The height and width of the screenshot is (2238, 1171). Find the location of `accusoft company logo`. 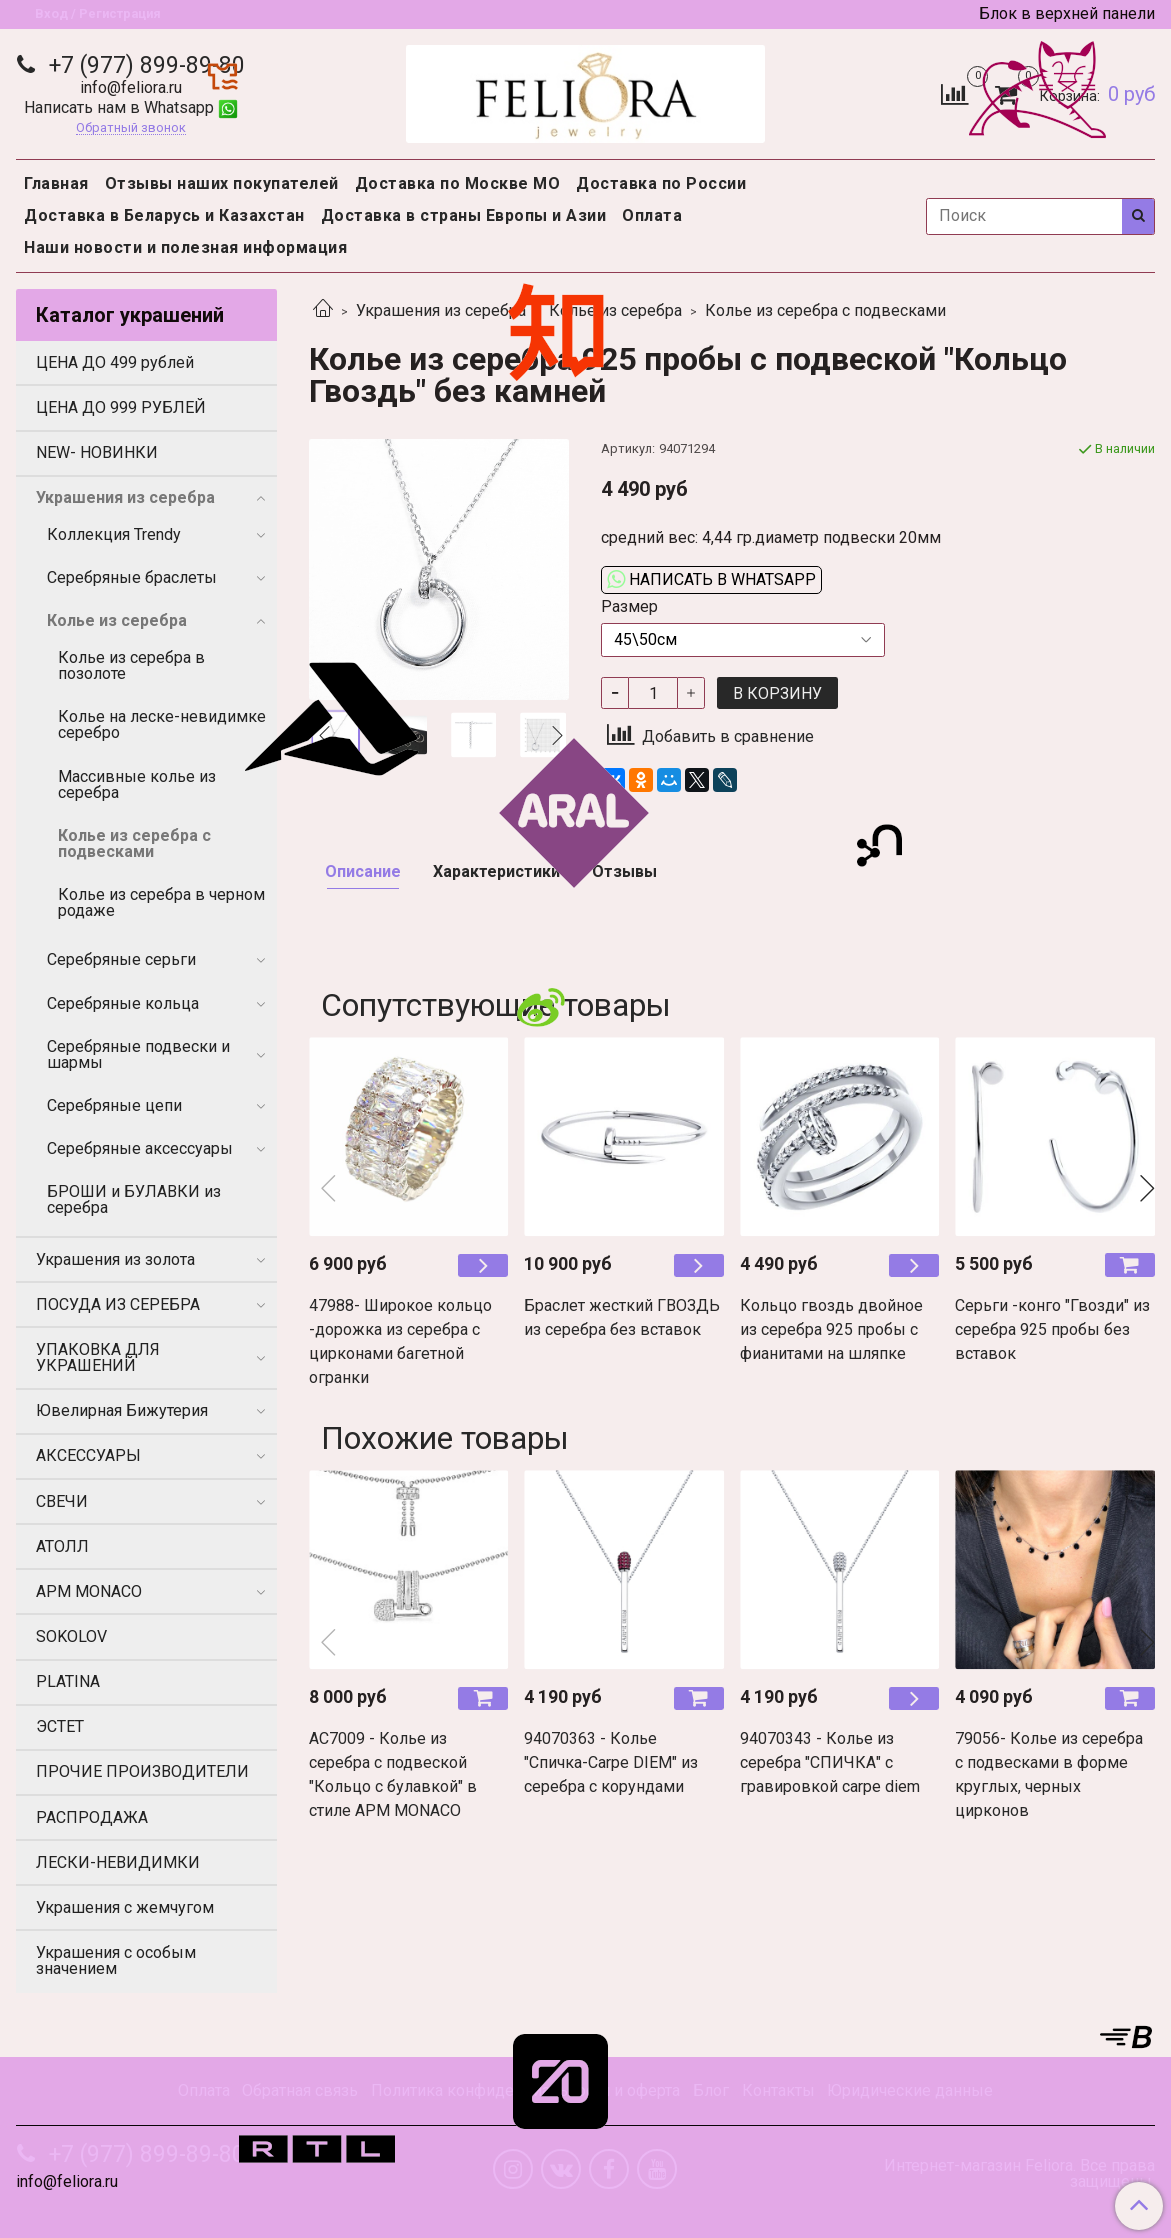

accusoft company logo is located at coordinates (332, 719).